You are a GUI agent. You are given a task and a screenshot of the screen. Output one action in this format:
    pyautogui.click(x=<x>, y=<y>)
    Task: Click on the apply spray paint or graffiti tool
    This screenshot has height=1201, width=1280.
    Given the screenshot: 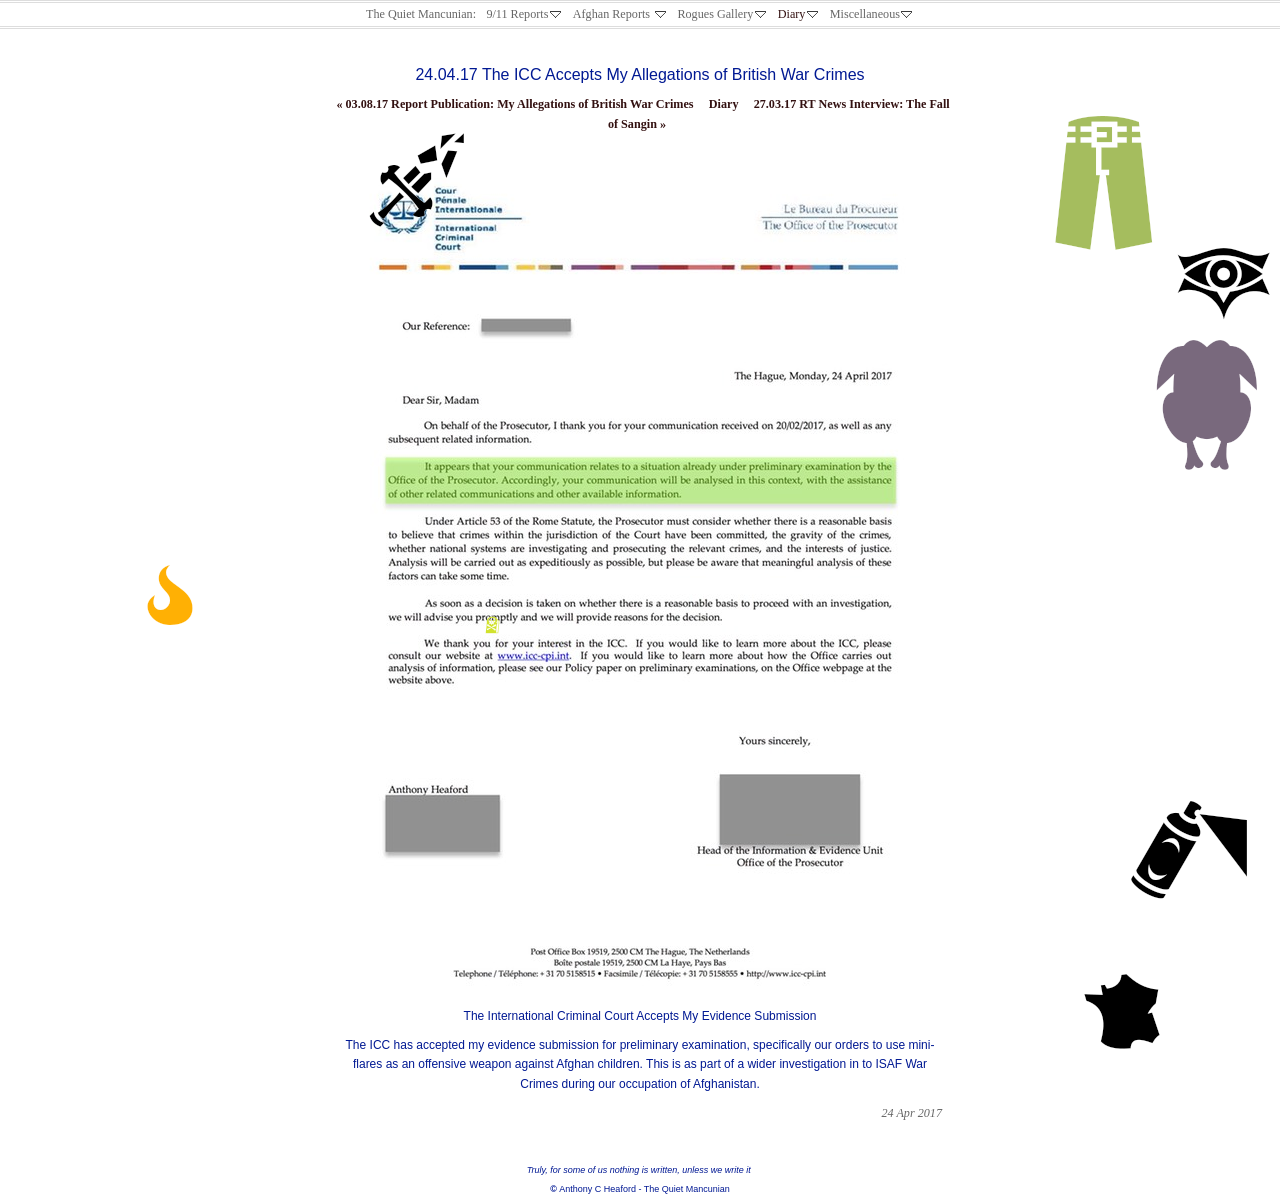 What is the action you would take?
    pyautogui.click(x=1188, y=852)
    